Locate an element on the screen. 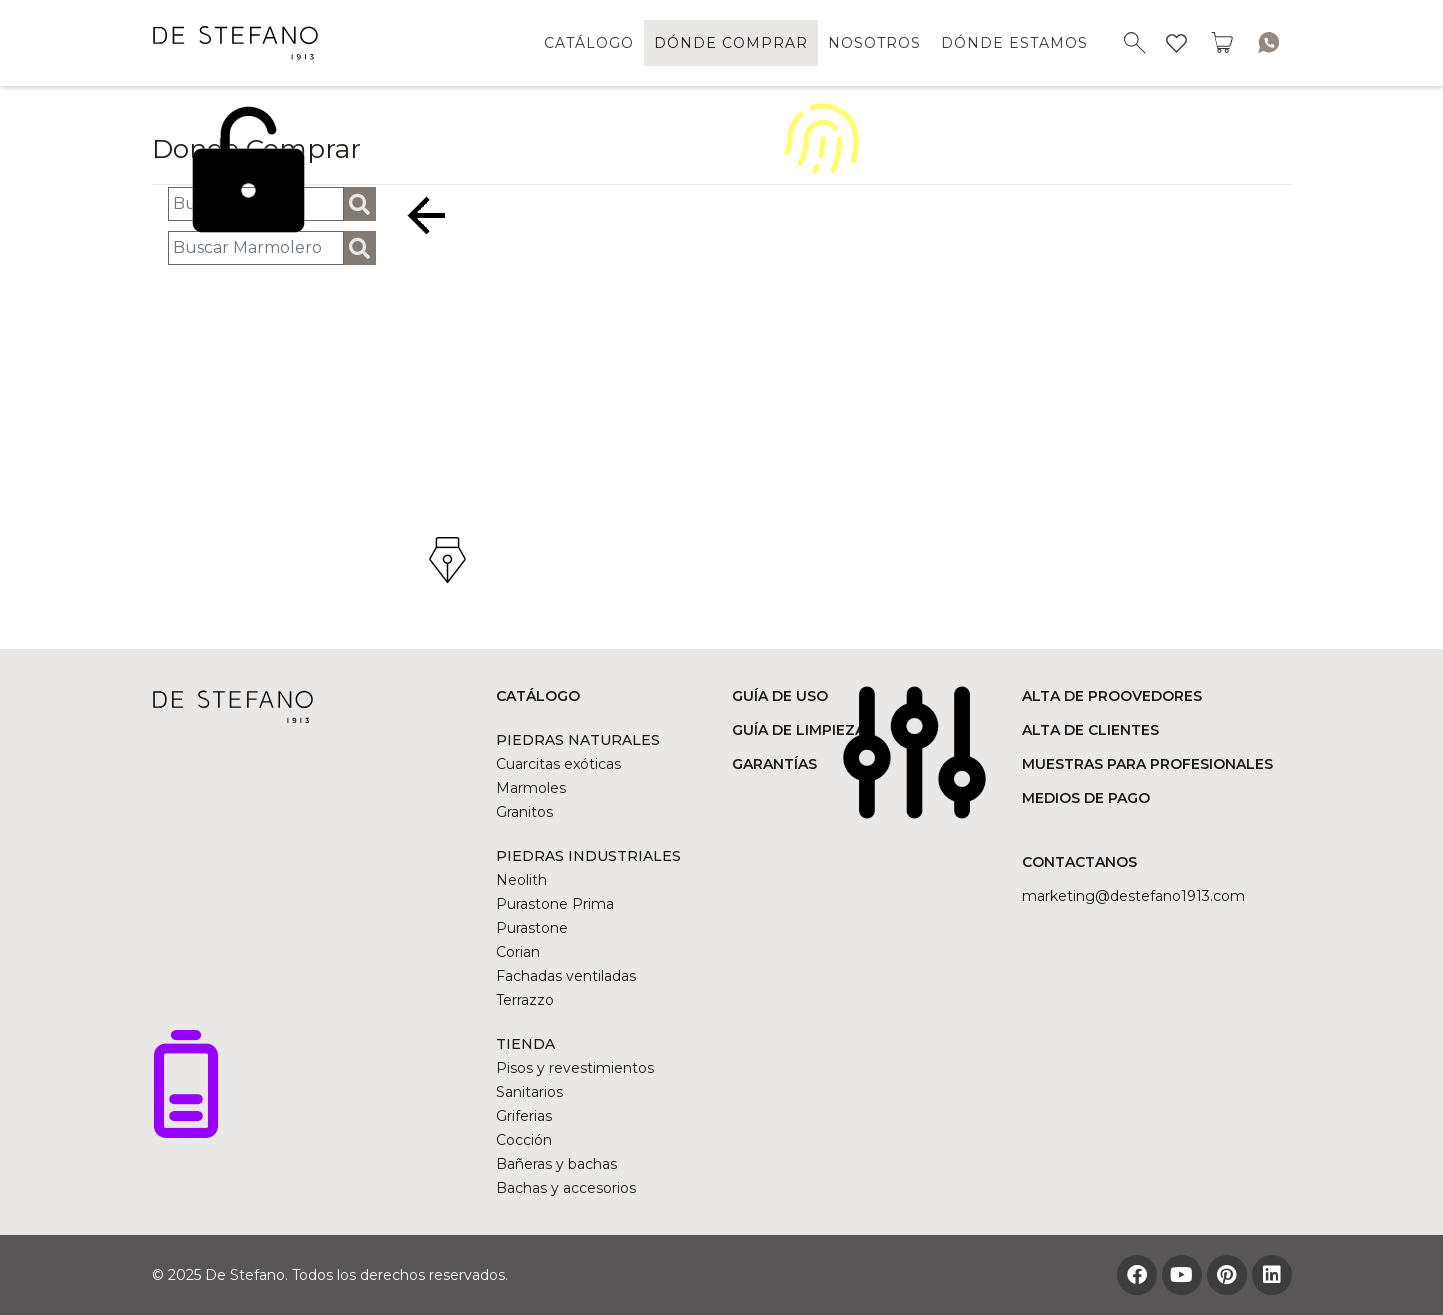 Image resolution: width=1443 pixels, height=1315 pixels. access drawing or illustration tools is located at coordinates (447, 558).